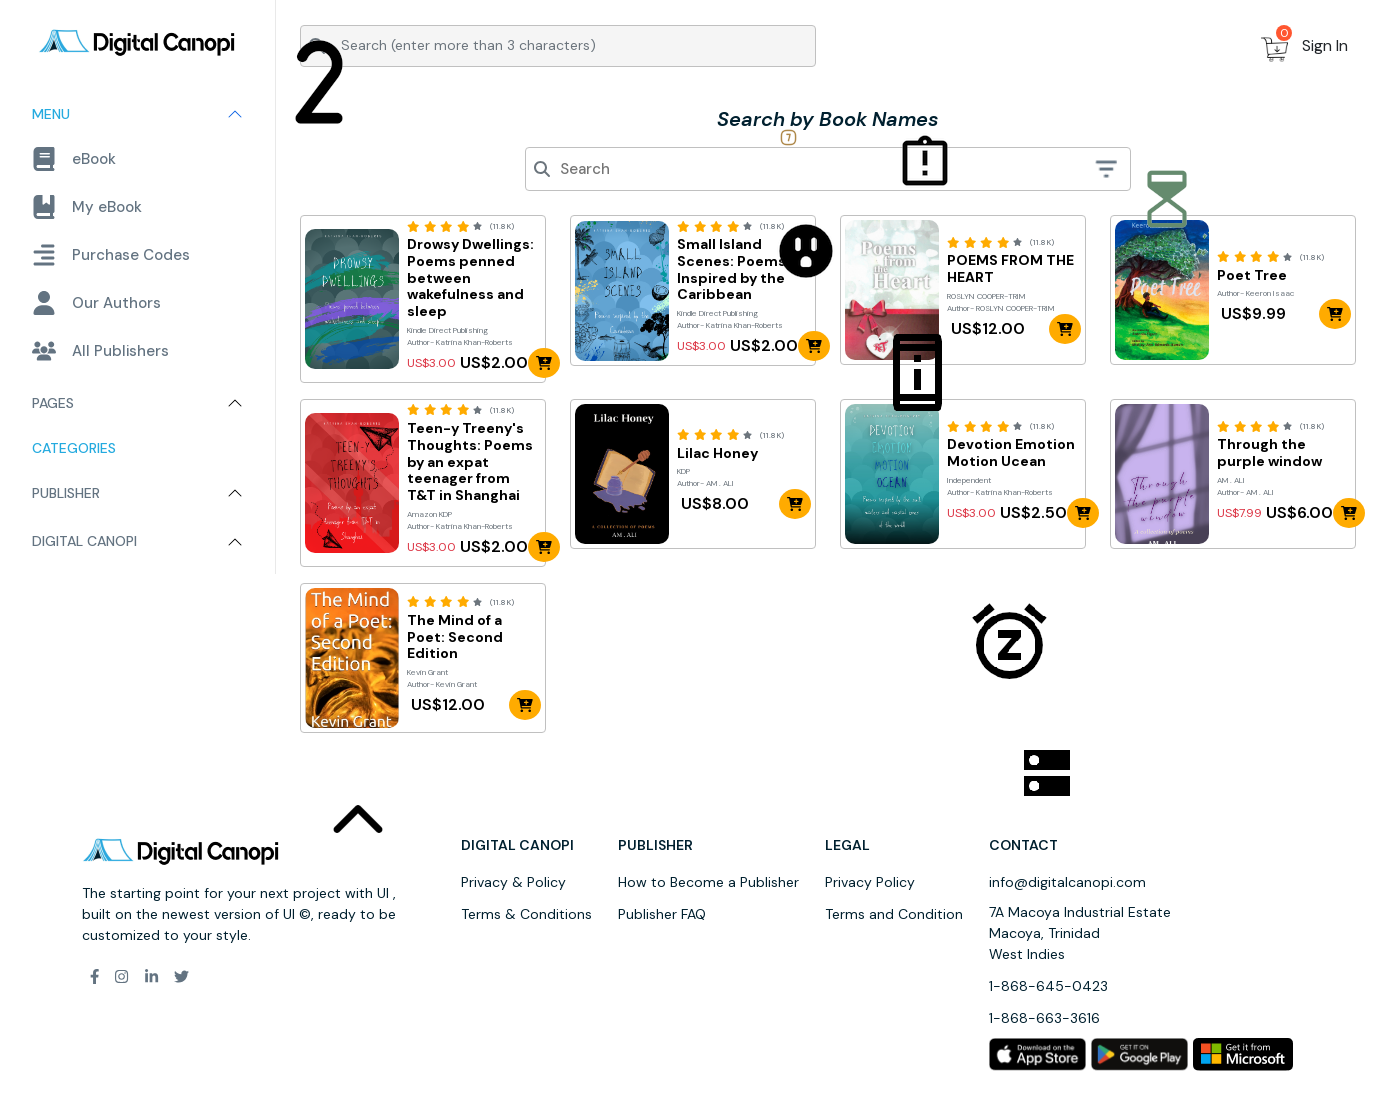 This screenshot has height=1119, width=1380. I want to click on indicates step two in a multi-step process, so click(319, 82).